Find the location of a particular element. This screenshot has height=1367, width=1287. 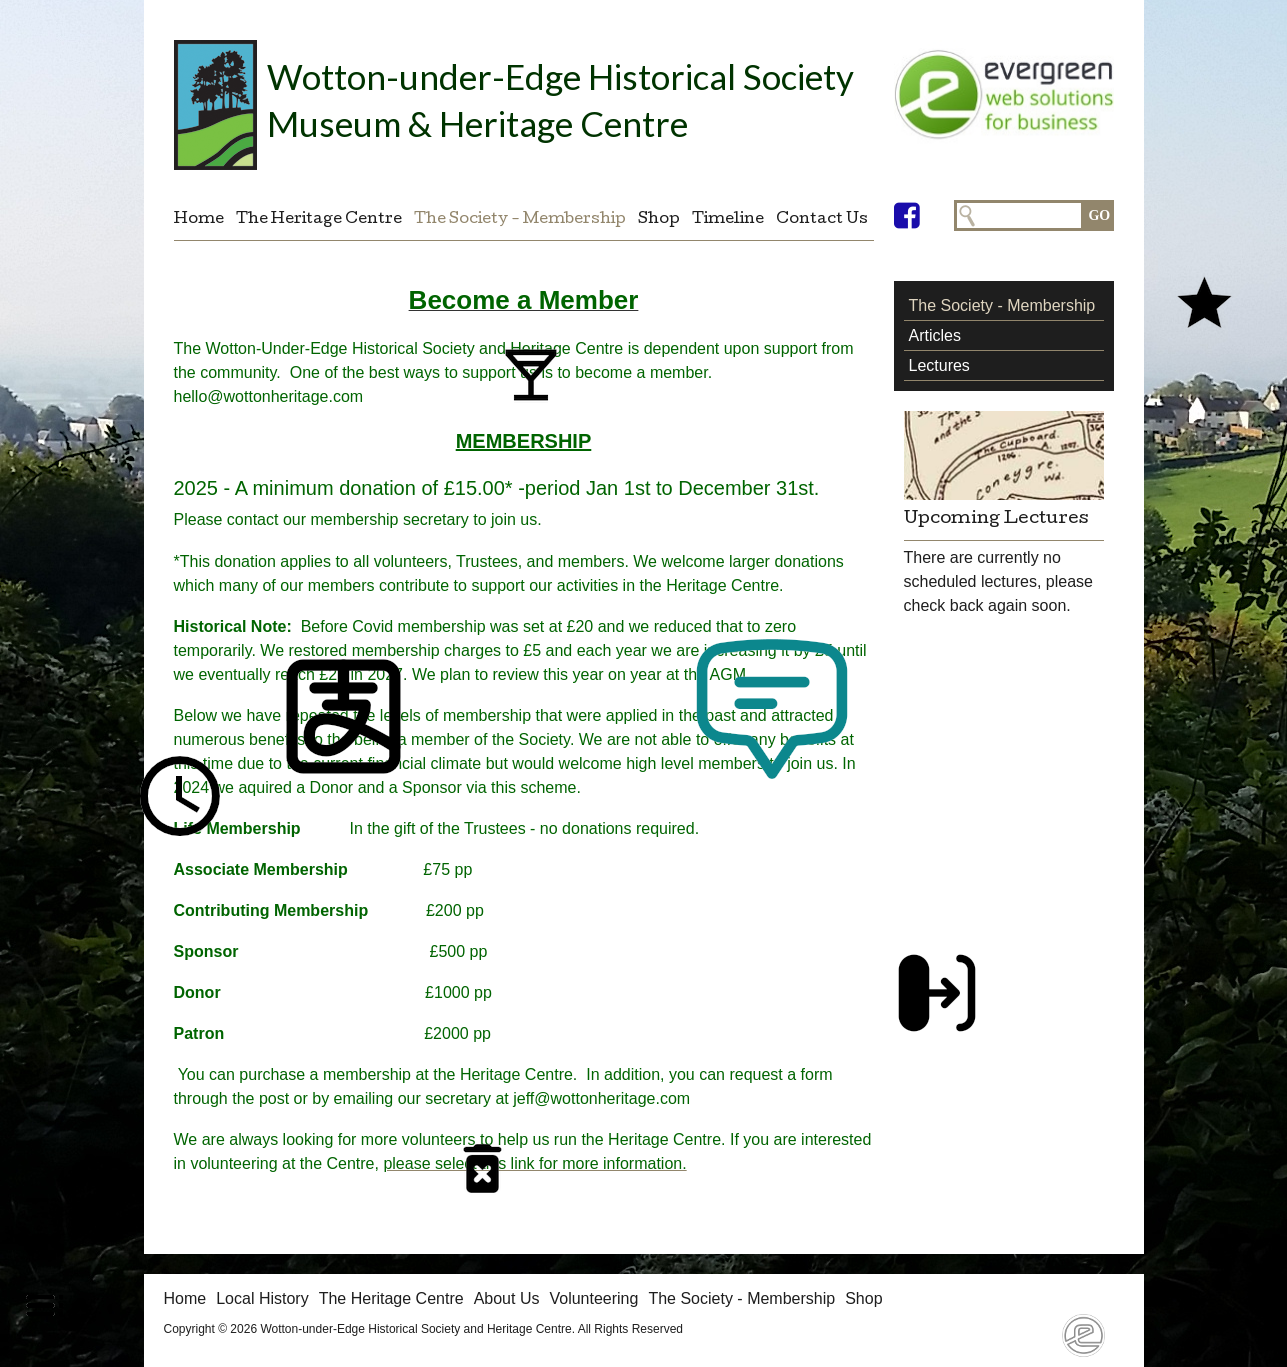

pay with alipay is located at coordinates (343, 716).